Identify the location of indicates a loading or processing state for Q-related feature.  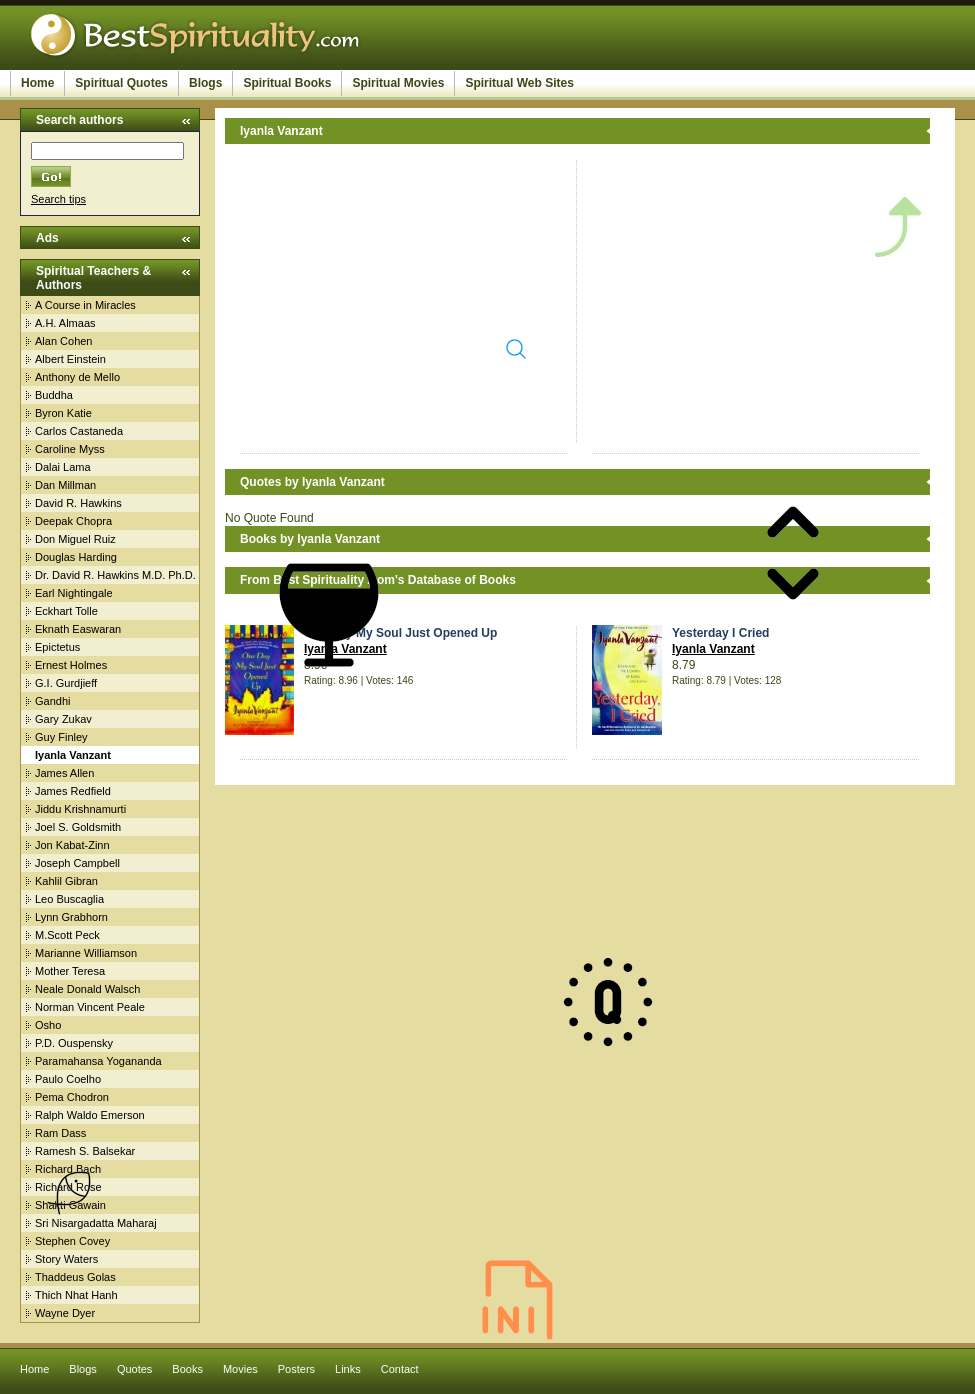
(608, 1002).